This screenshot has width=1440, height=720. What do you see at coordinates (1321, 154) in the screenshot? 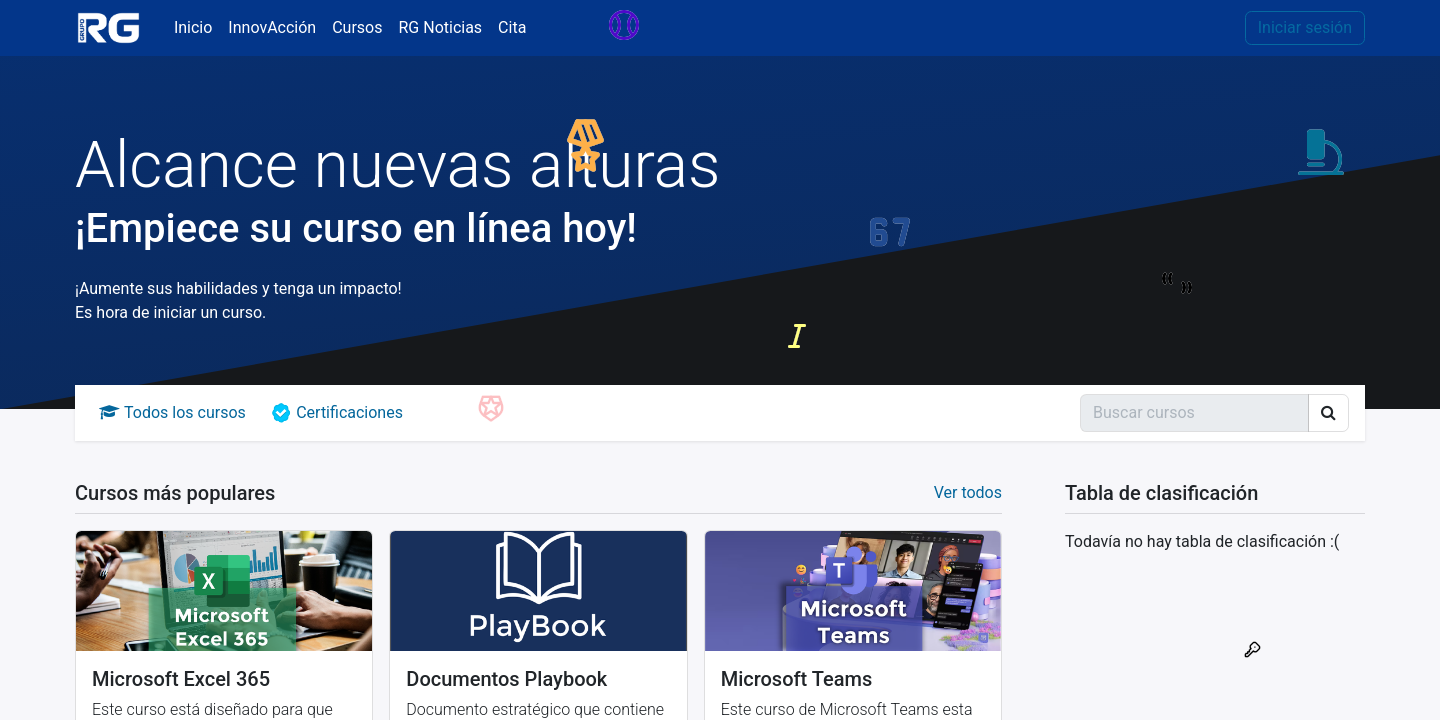
I see `access research or laboratory tools` at bounding box center [1321, 154].